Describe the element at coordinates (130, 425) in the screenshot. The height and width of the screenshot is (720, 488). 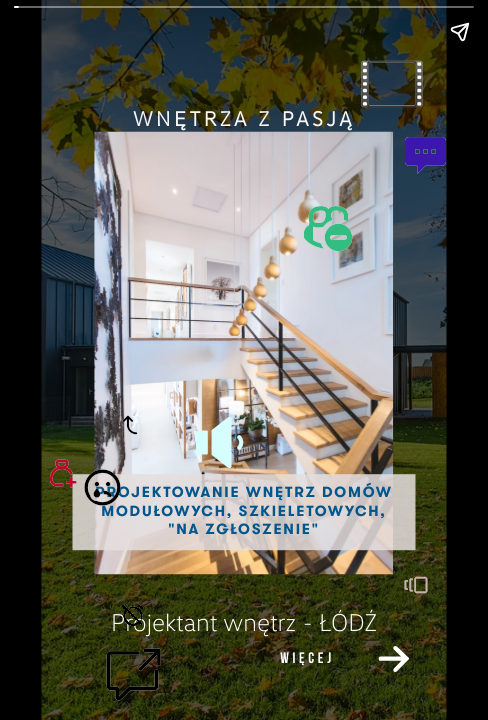
I see `go back and up to previous section` at that location.